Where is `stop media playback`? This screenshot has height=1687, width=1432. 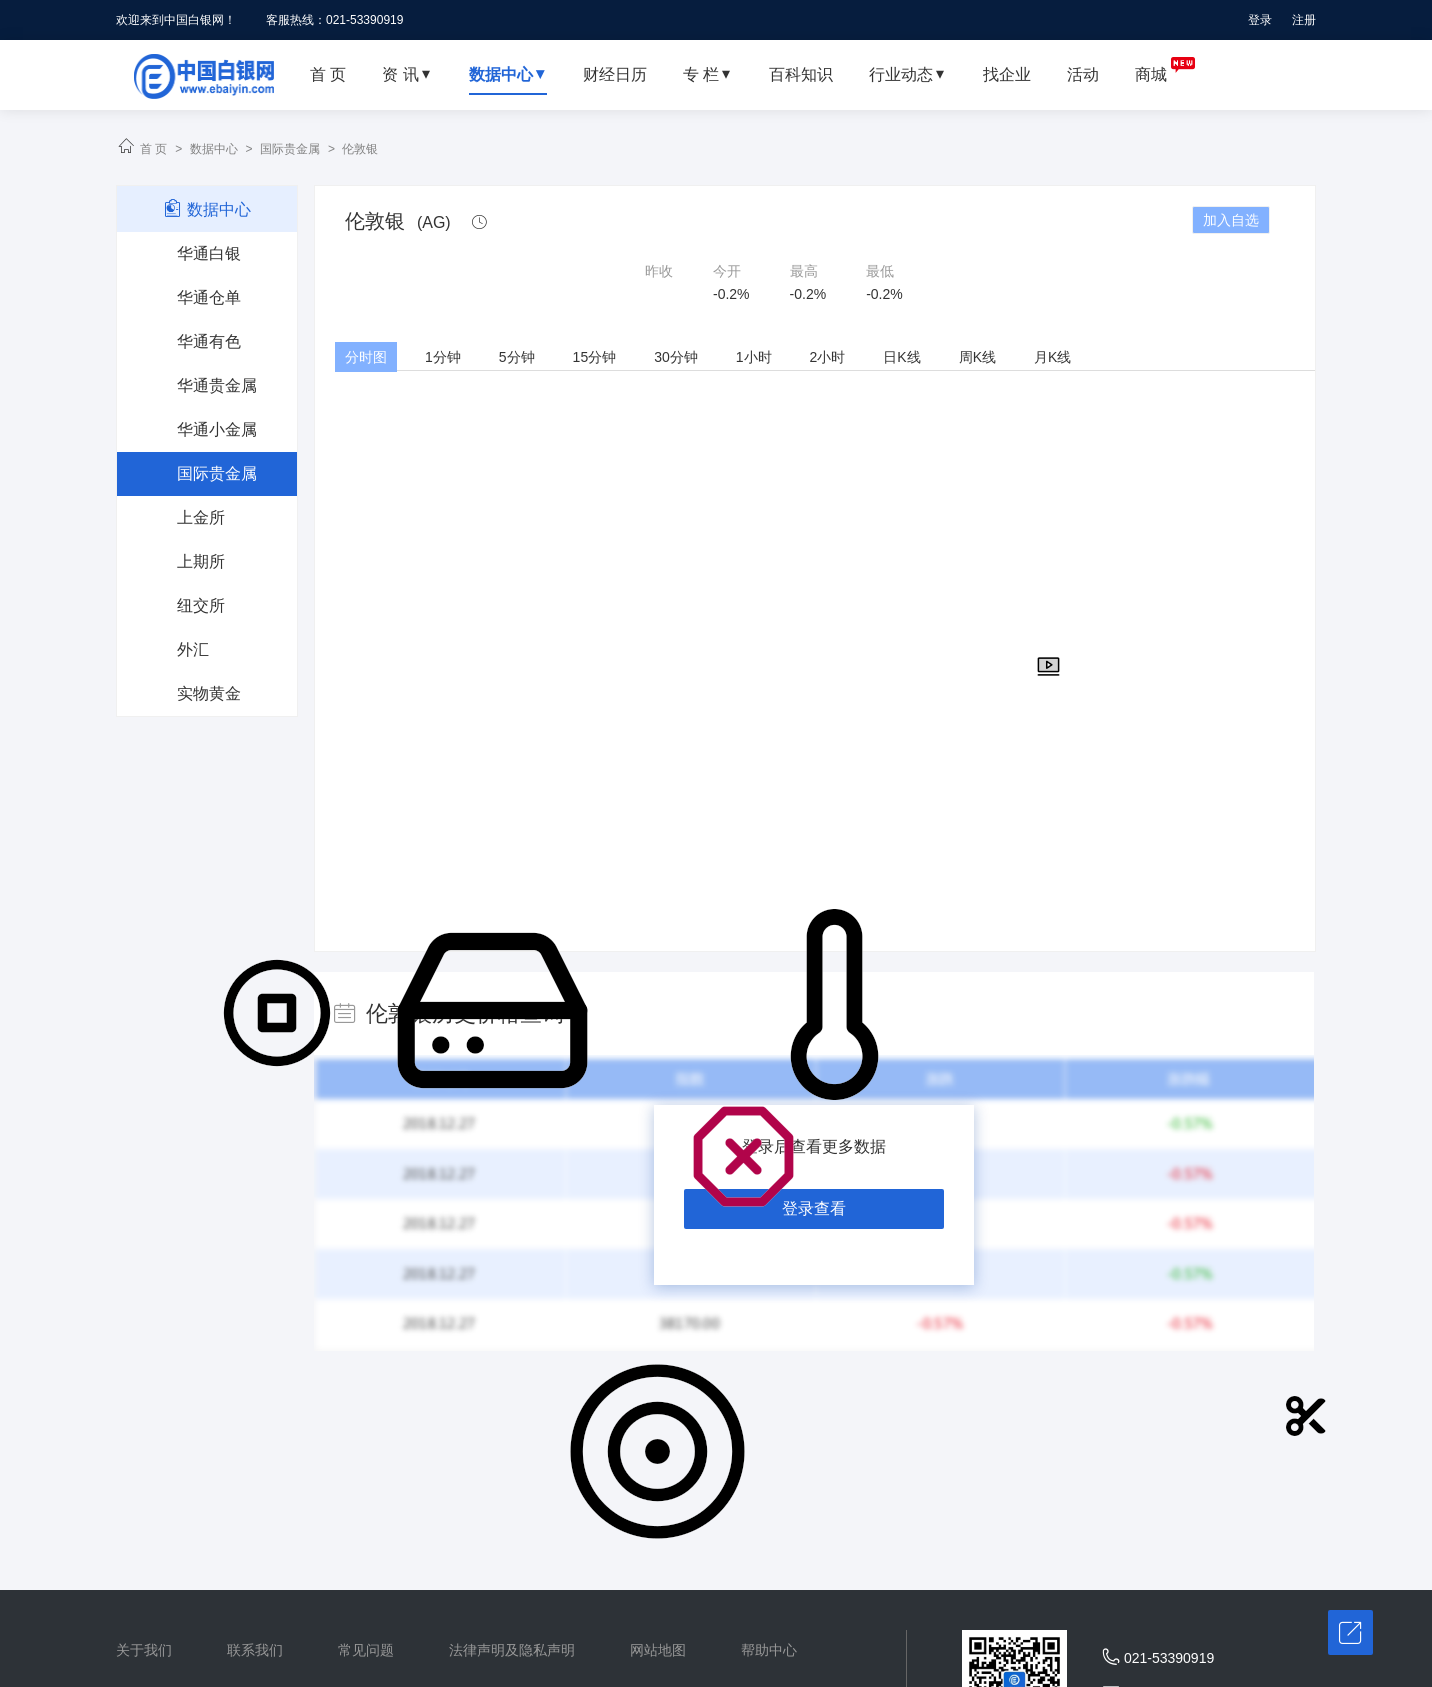 stop media playback is located at coordinates (277, 1013).